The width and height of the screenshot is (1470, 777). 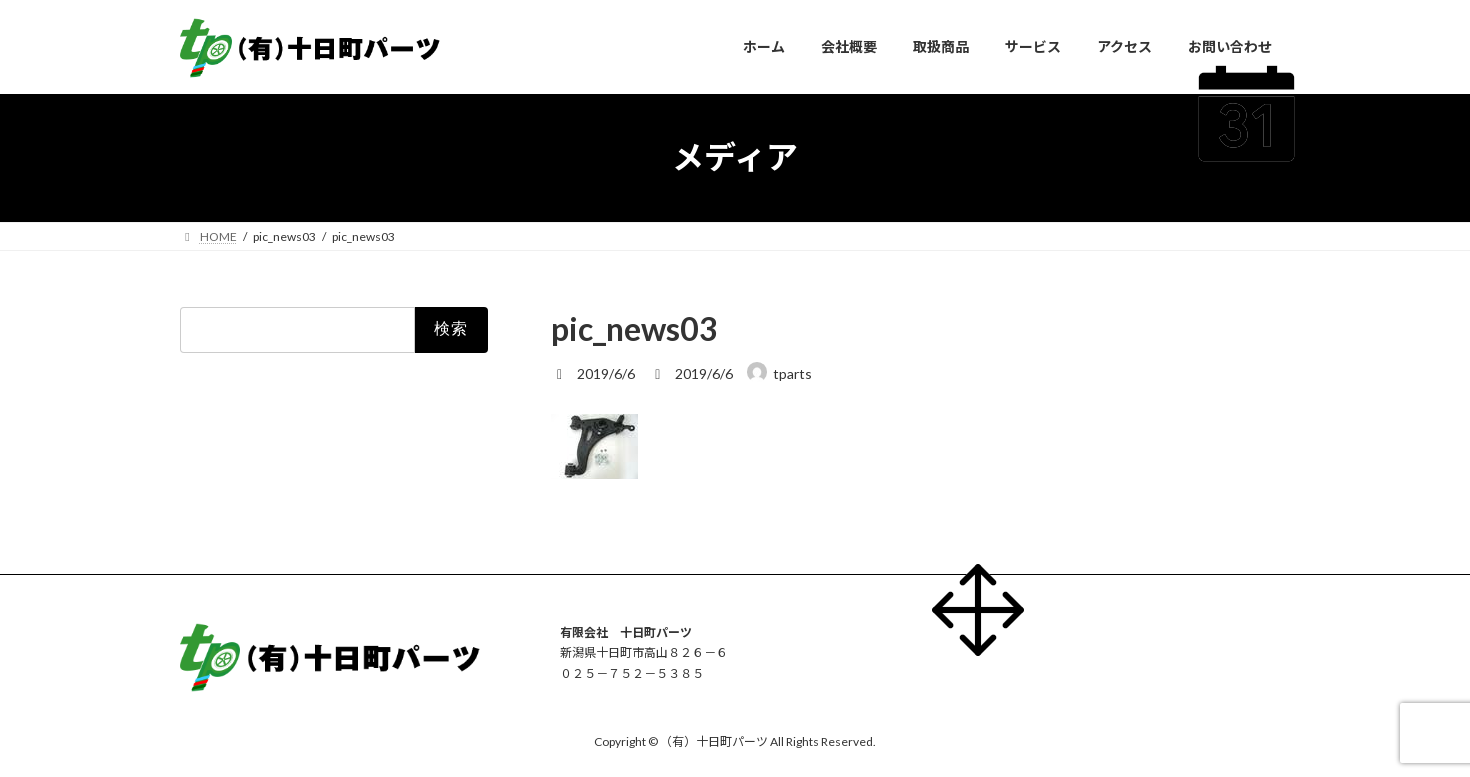 What do you see at coordinates (978, 610) in the screenshot?
I see `move or reposition an element` at bounding box center [978, 610].